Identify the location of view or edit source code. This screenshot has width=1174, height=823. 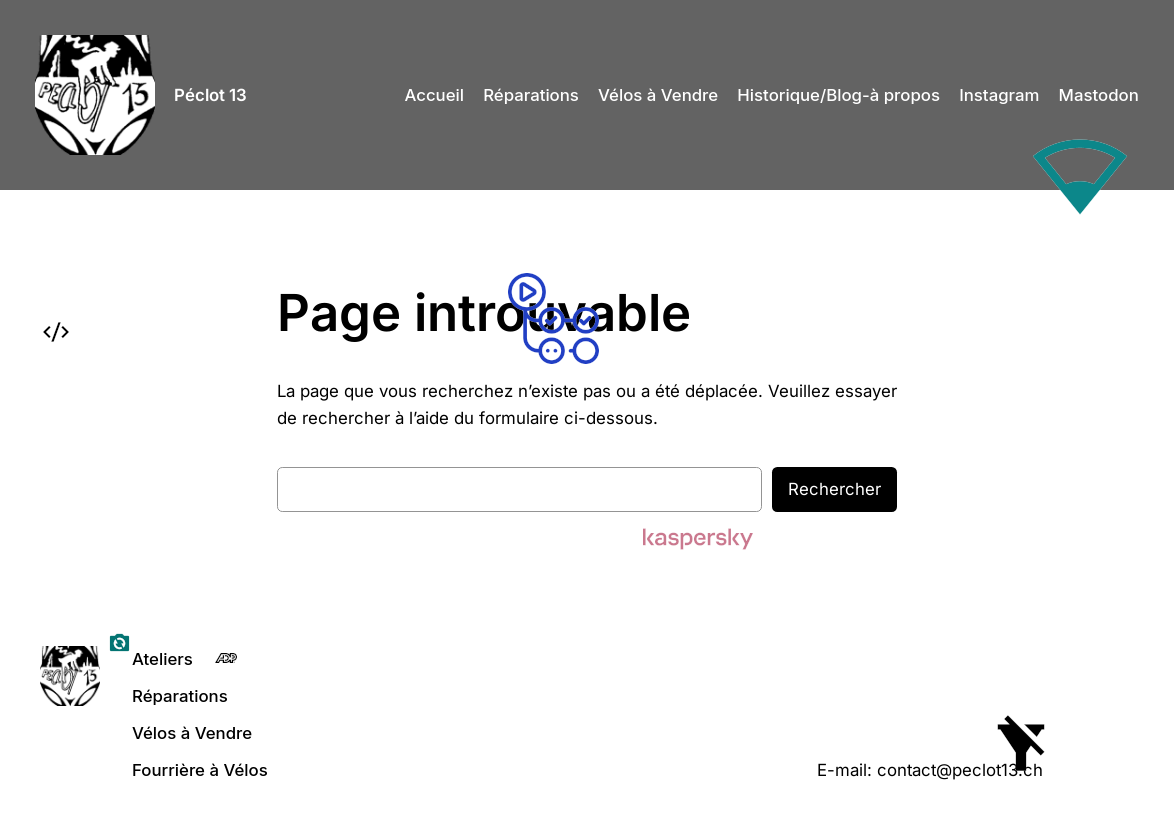
(56, 332).